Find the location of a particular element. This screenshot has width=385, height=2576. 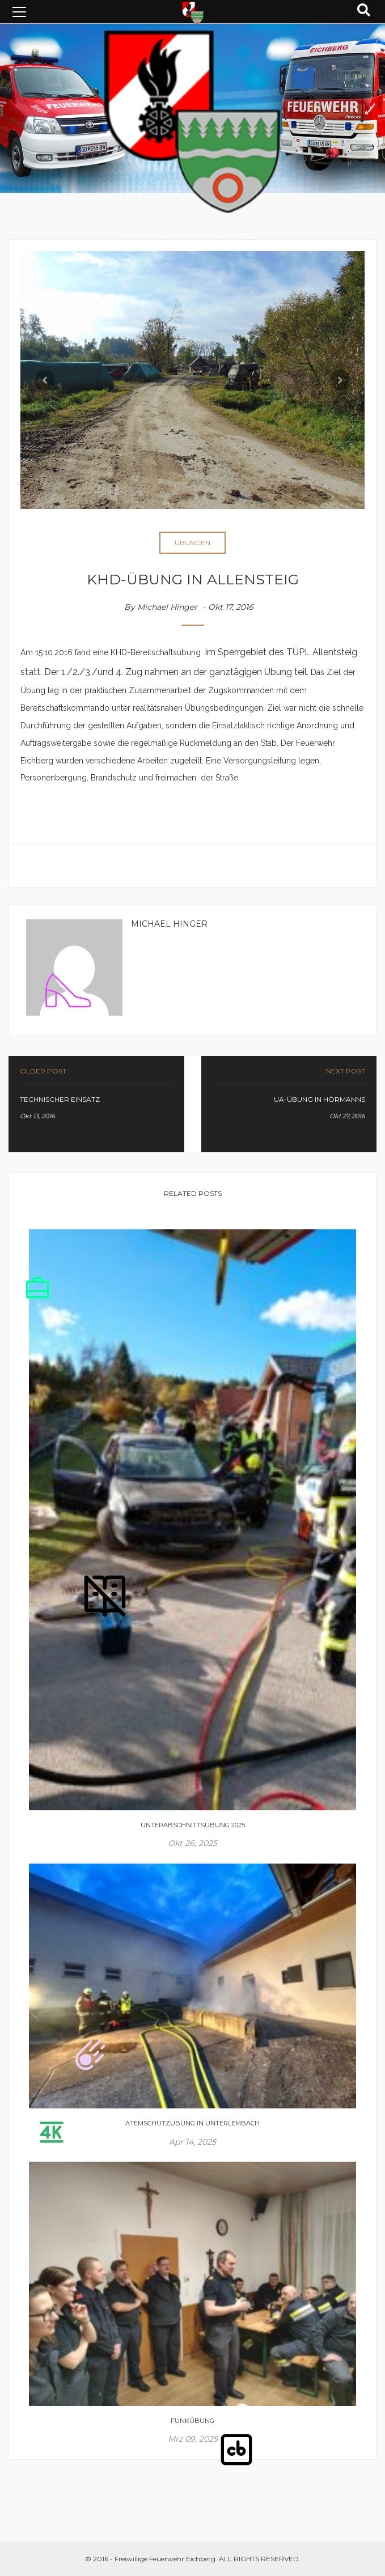

disable vocabulary or dictionary feature is located at coordinates (105, 1596).